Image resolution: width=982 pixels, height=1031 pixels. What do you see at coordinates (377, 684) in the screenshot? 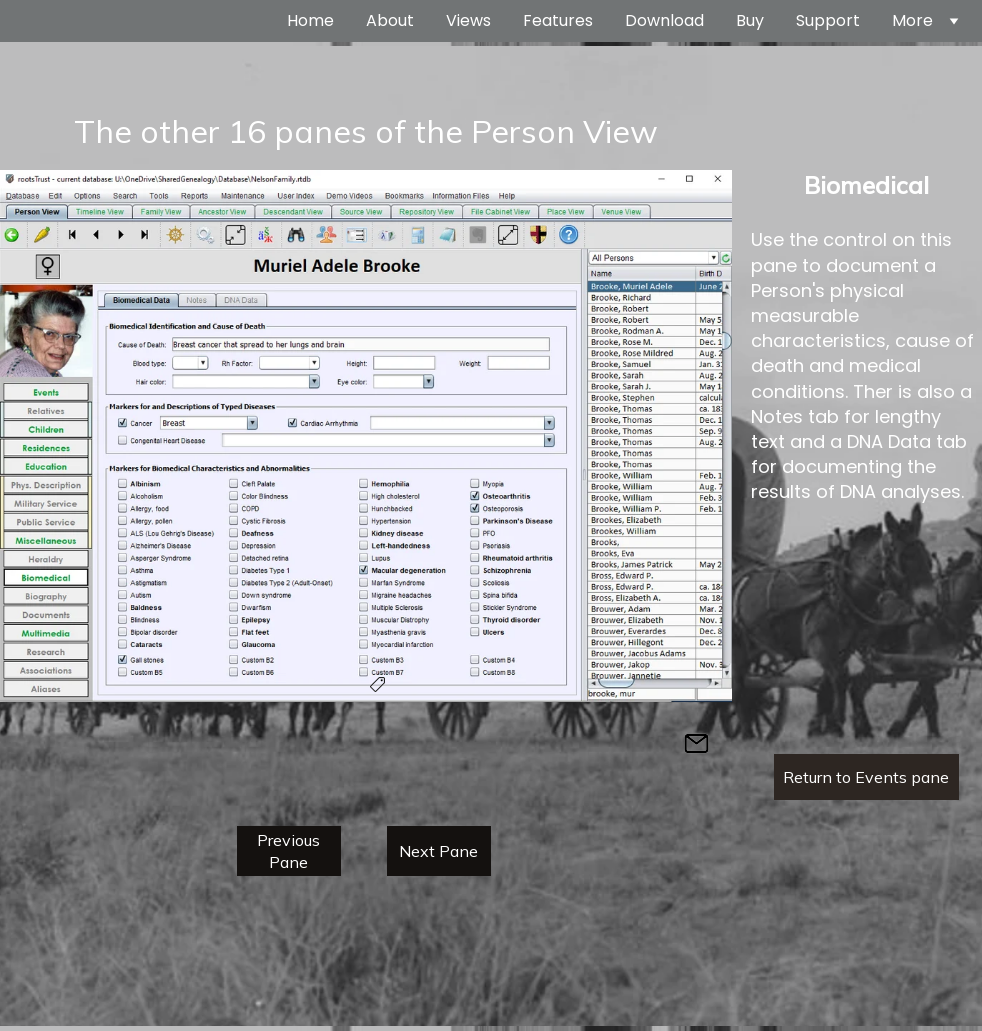
I see `add a tag or label to an item` at bounding box center [377, 684].